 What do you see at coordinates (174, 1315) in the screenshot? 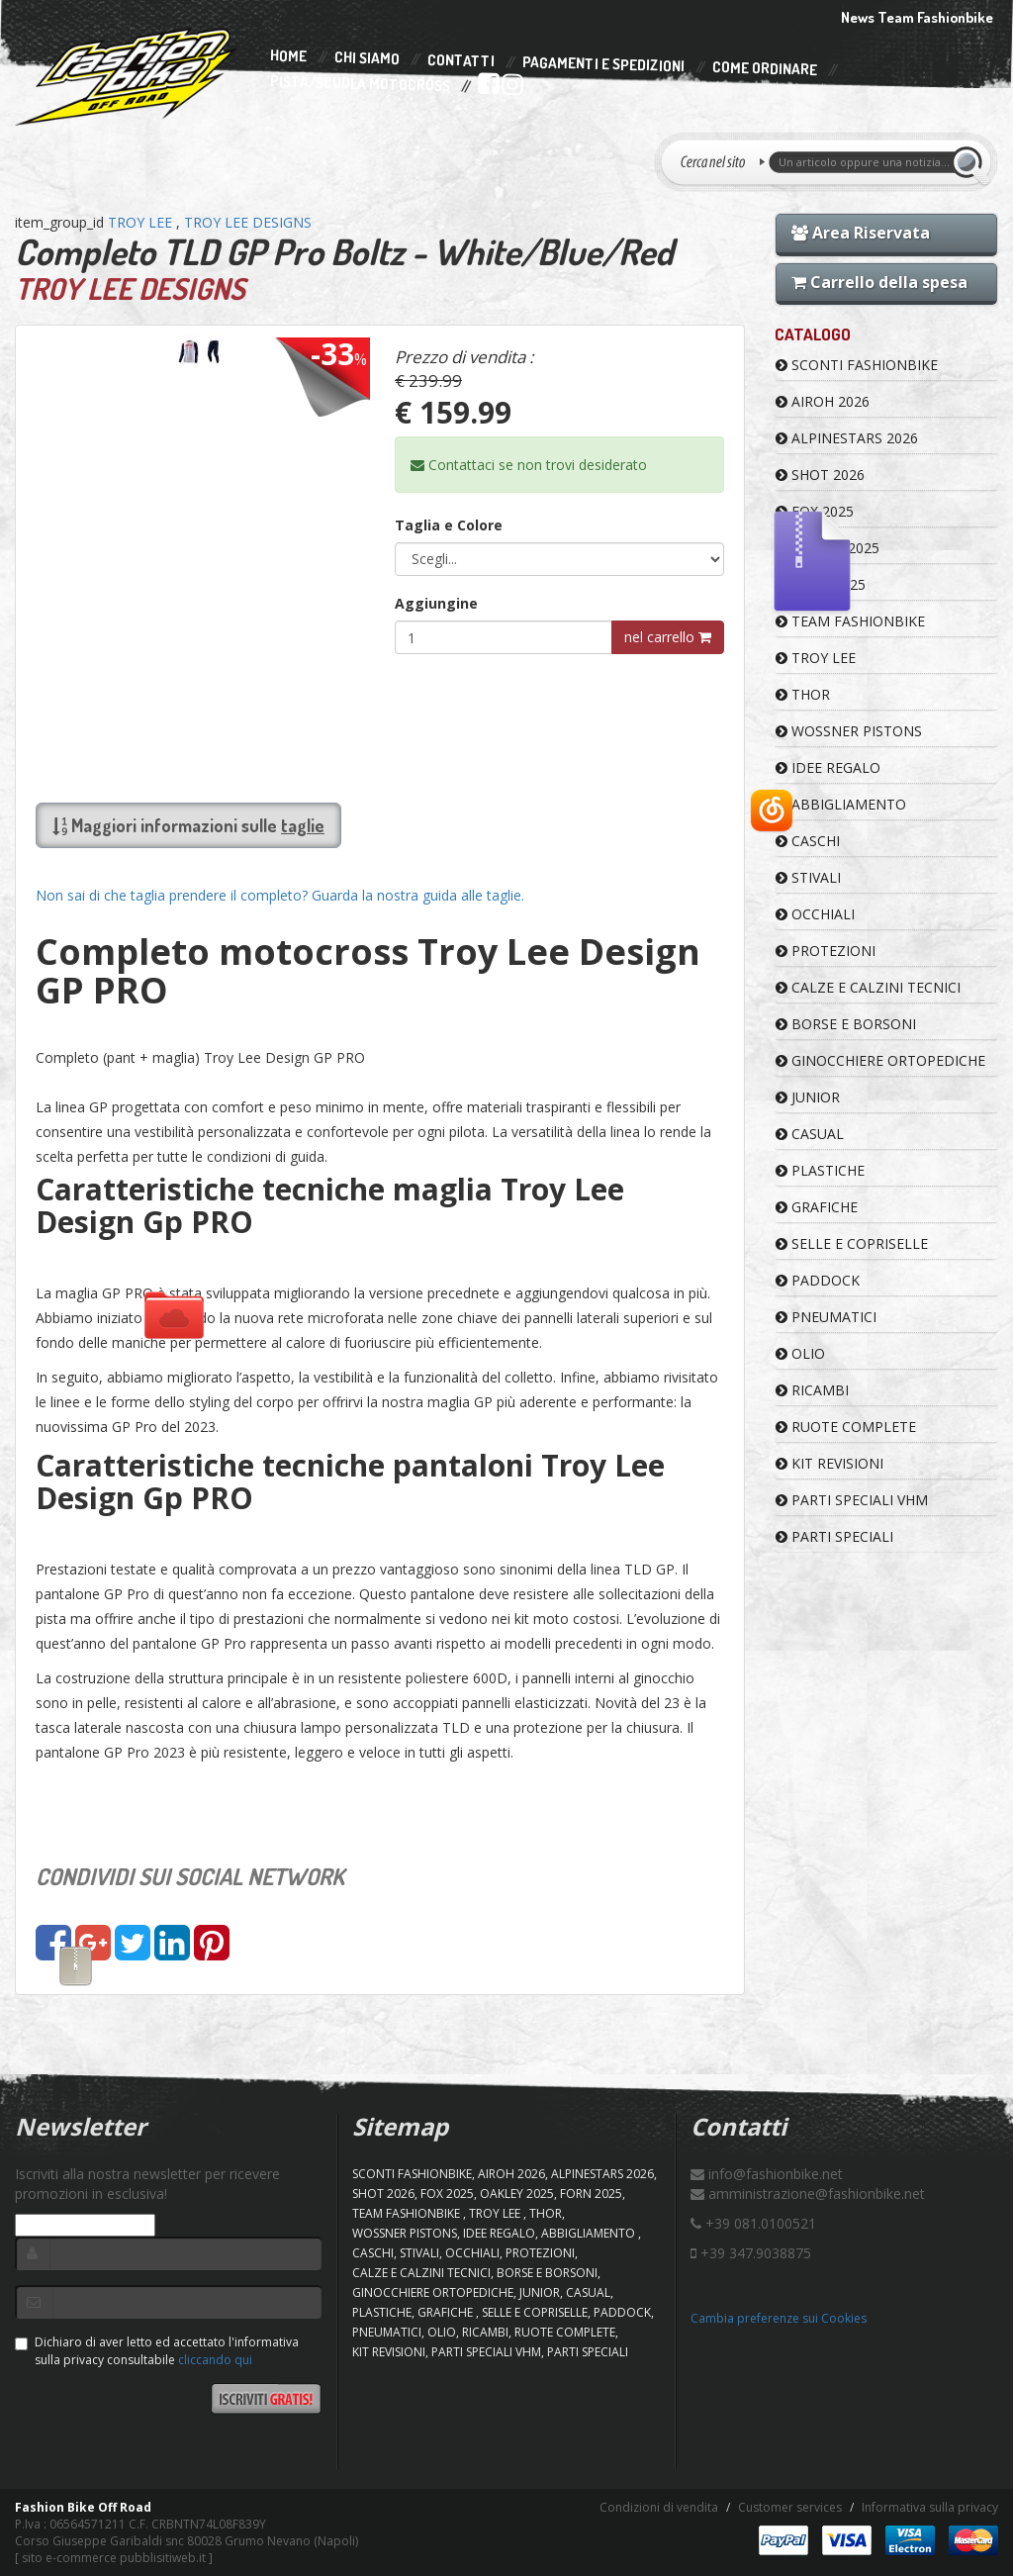
I see `access cloud-synced files and folders` at bounding box center [174, 1315].